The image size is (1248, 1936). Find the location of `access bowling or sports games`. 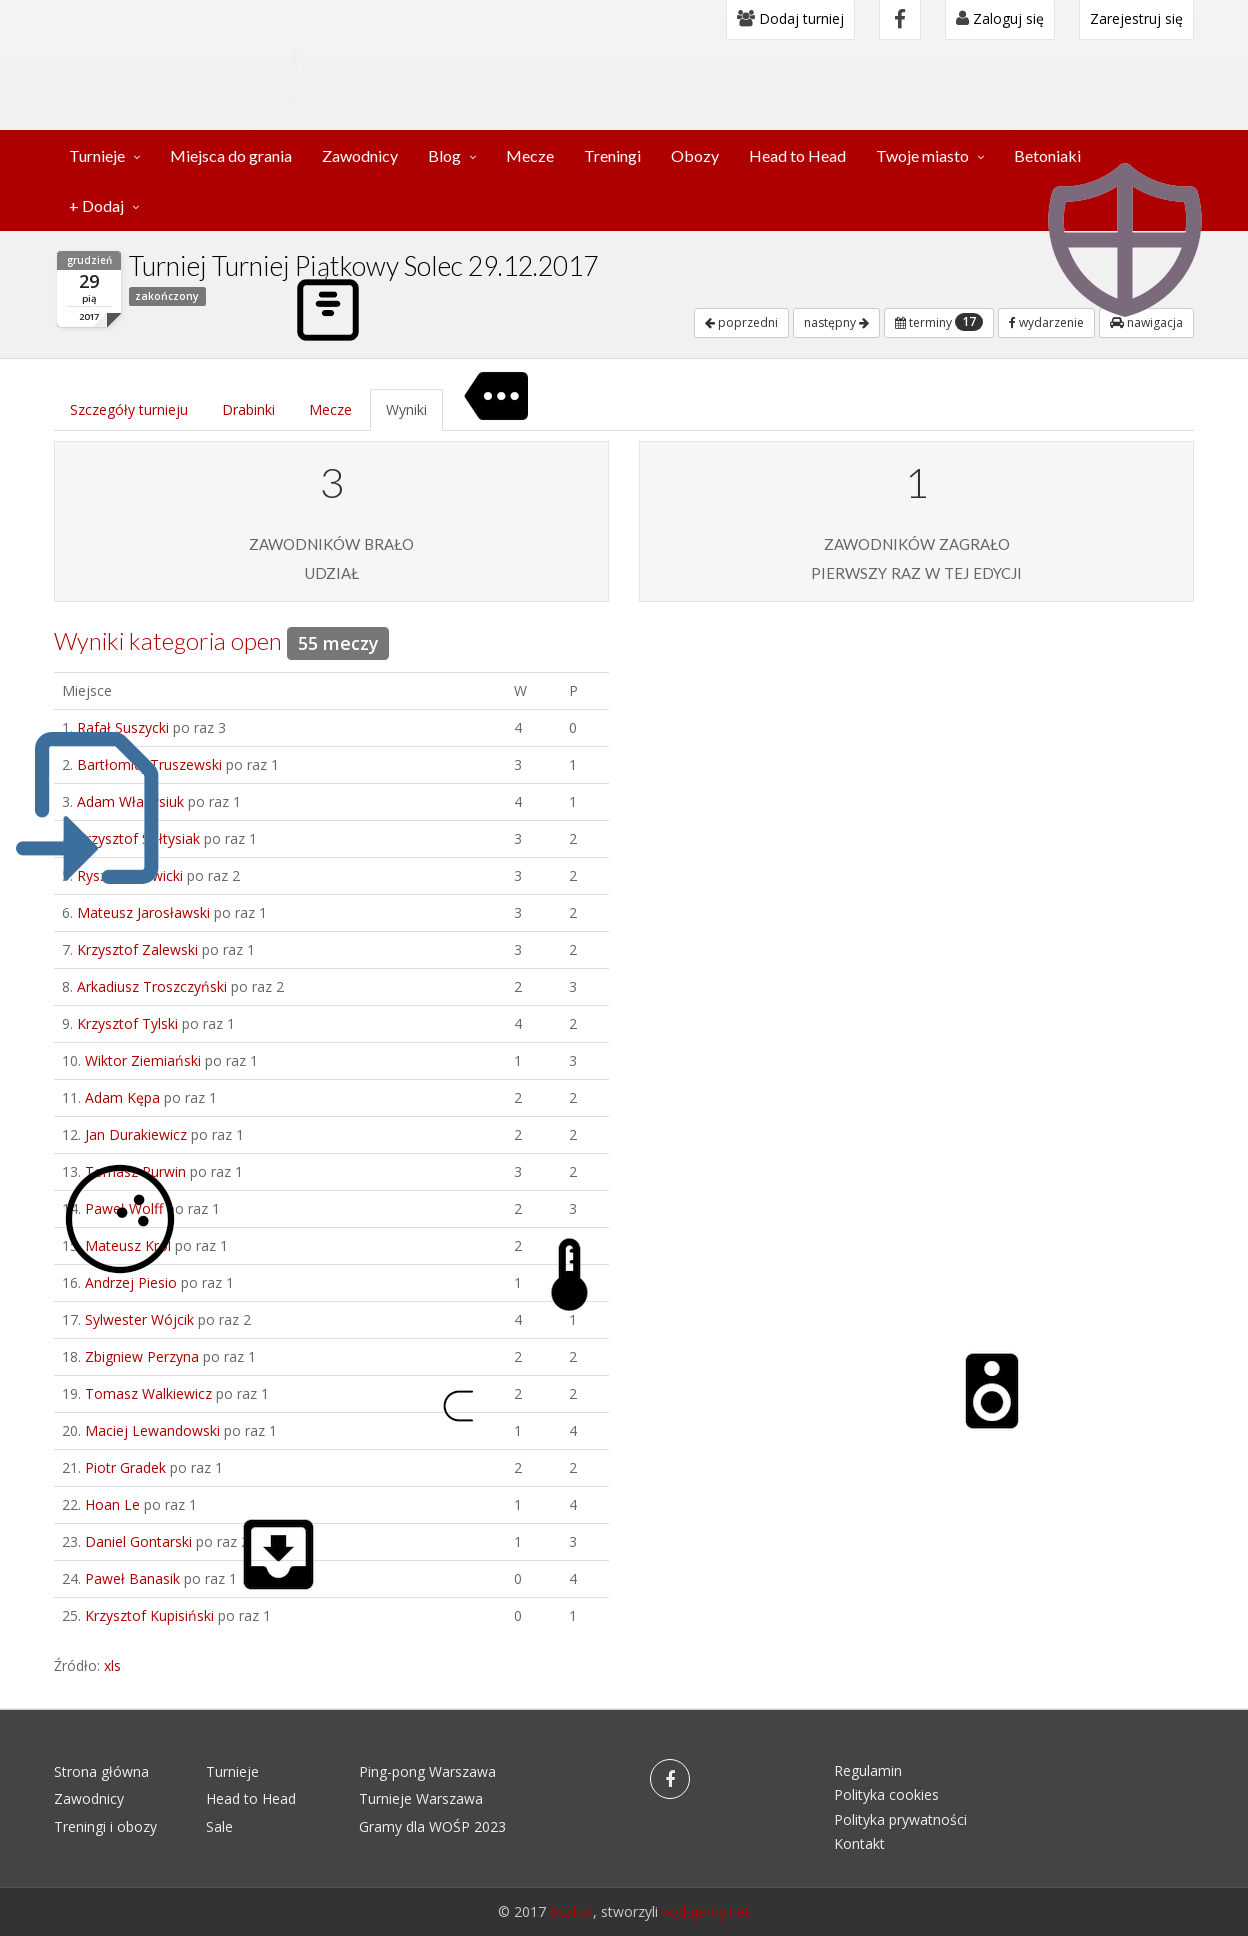

access bowling or sports games is located at coordinates (120, 1219).